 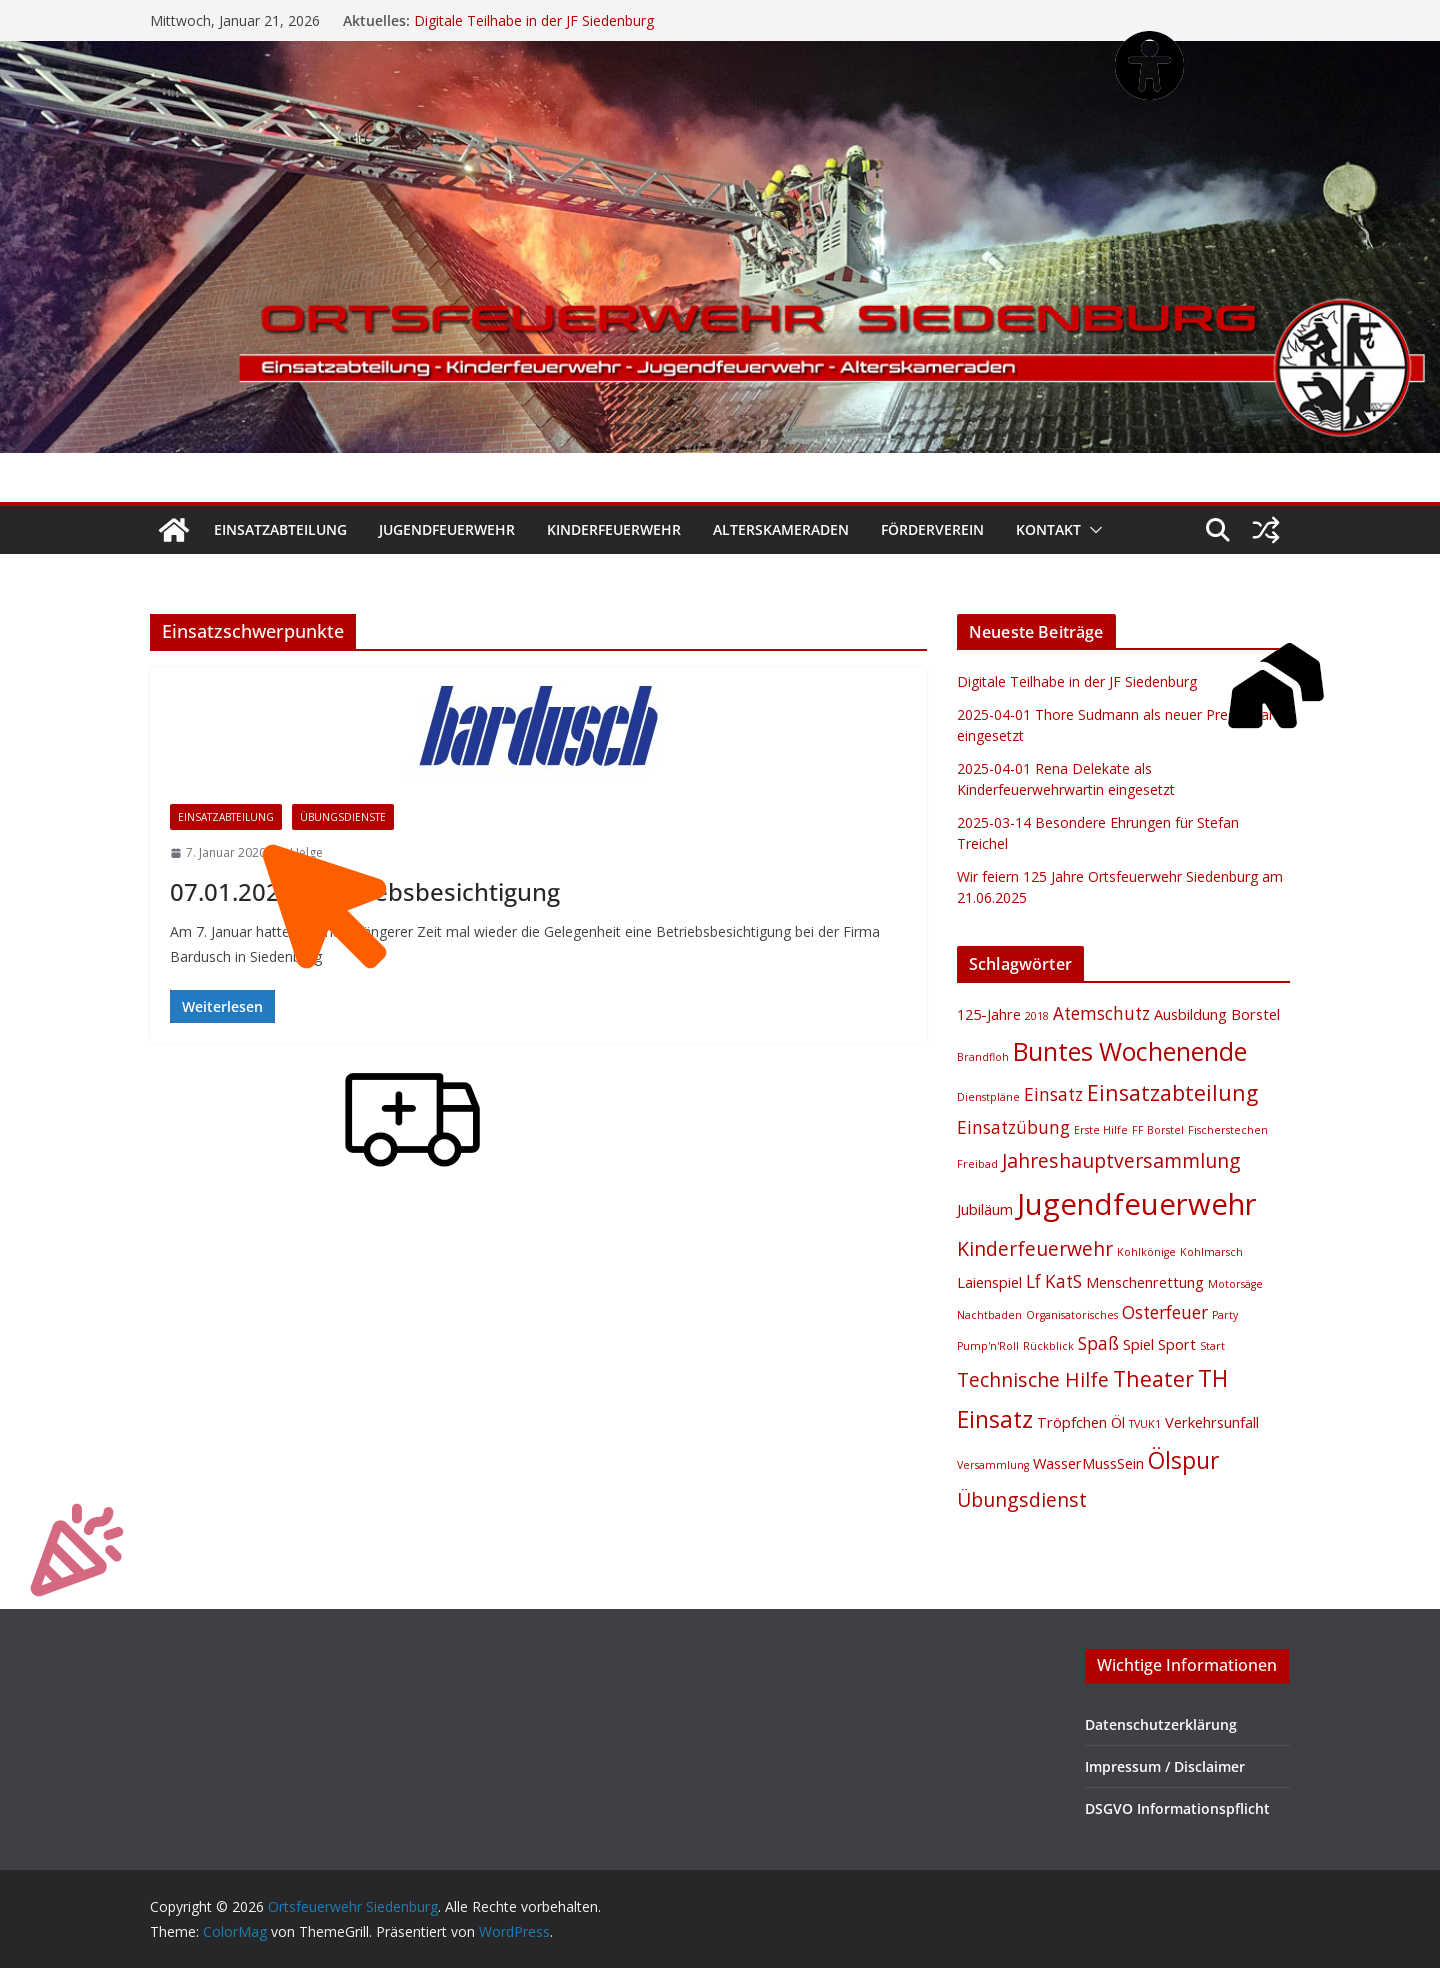 What do you see at coordinates (72, 1555) in the screenshot?
I see `indicates a celebration or achievement` at bounding box center [72, 1555].